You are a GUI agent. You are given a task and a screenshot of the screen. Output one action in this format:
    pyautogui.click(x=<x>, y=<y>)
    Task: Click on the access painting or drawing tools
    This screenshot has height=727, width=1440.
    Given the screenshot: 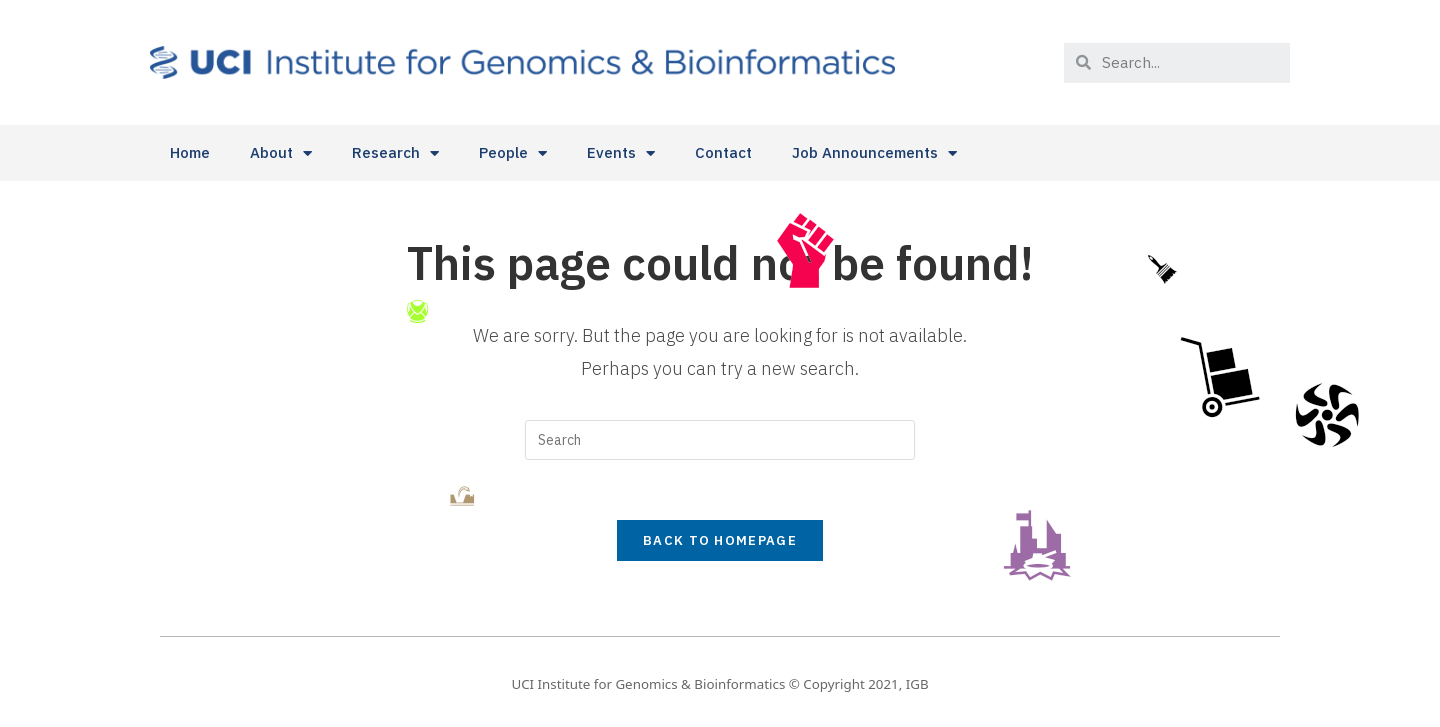 What is the action you would take?
    pyautogui.click(x=1162, y=269)
    